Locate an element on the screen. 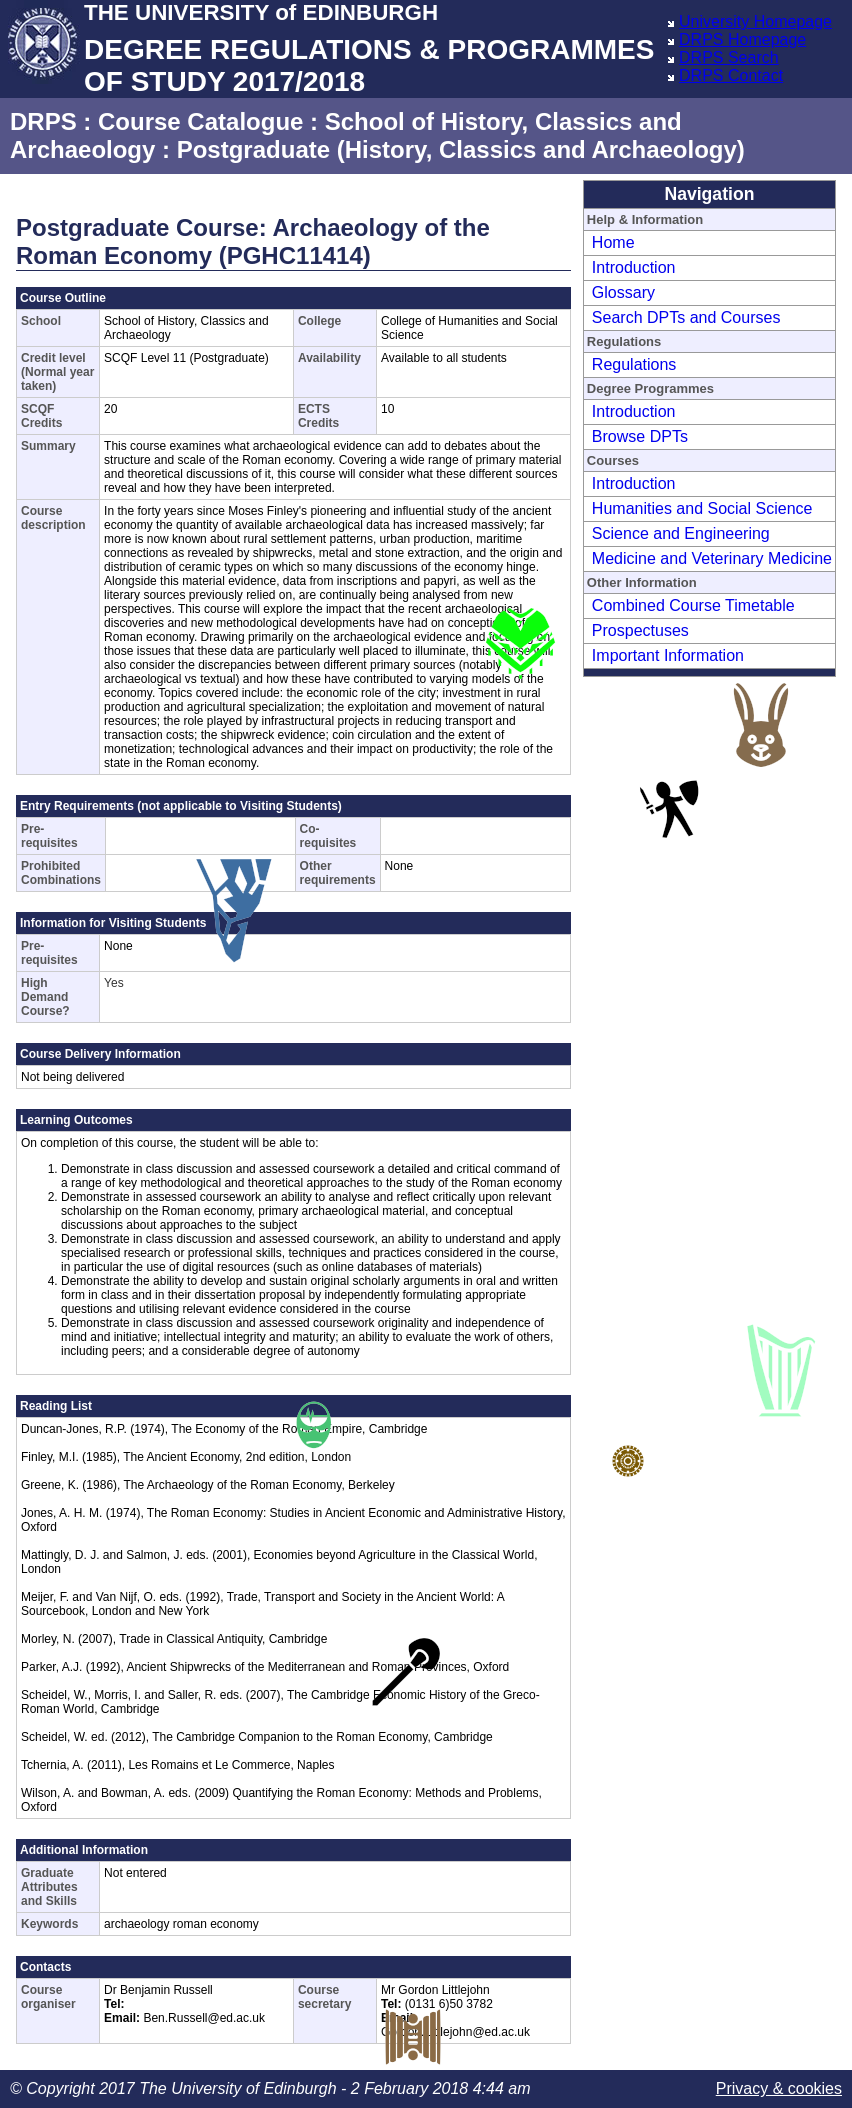 This screenshot has height=2108, width=852. access music or audio settings is located at coordinates (780, 1370).